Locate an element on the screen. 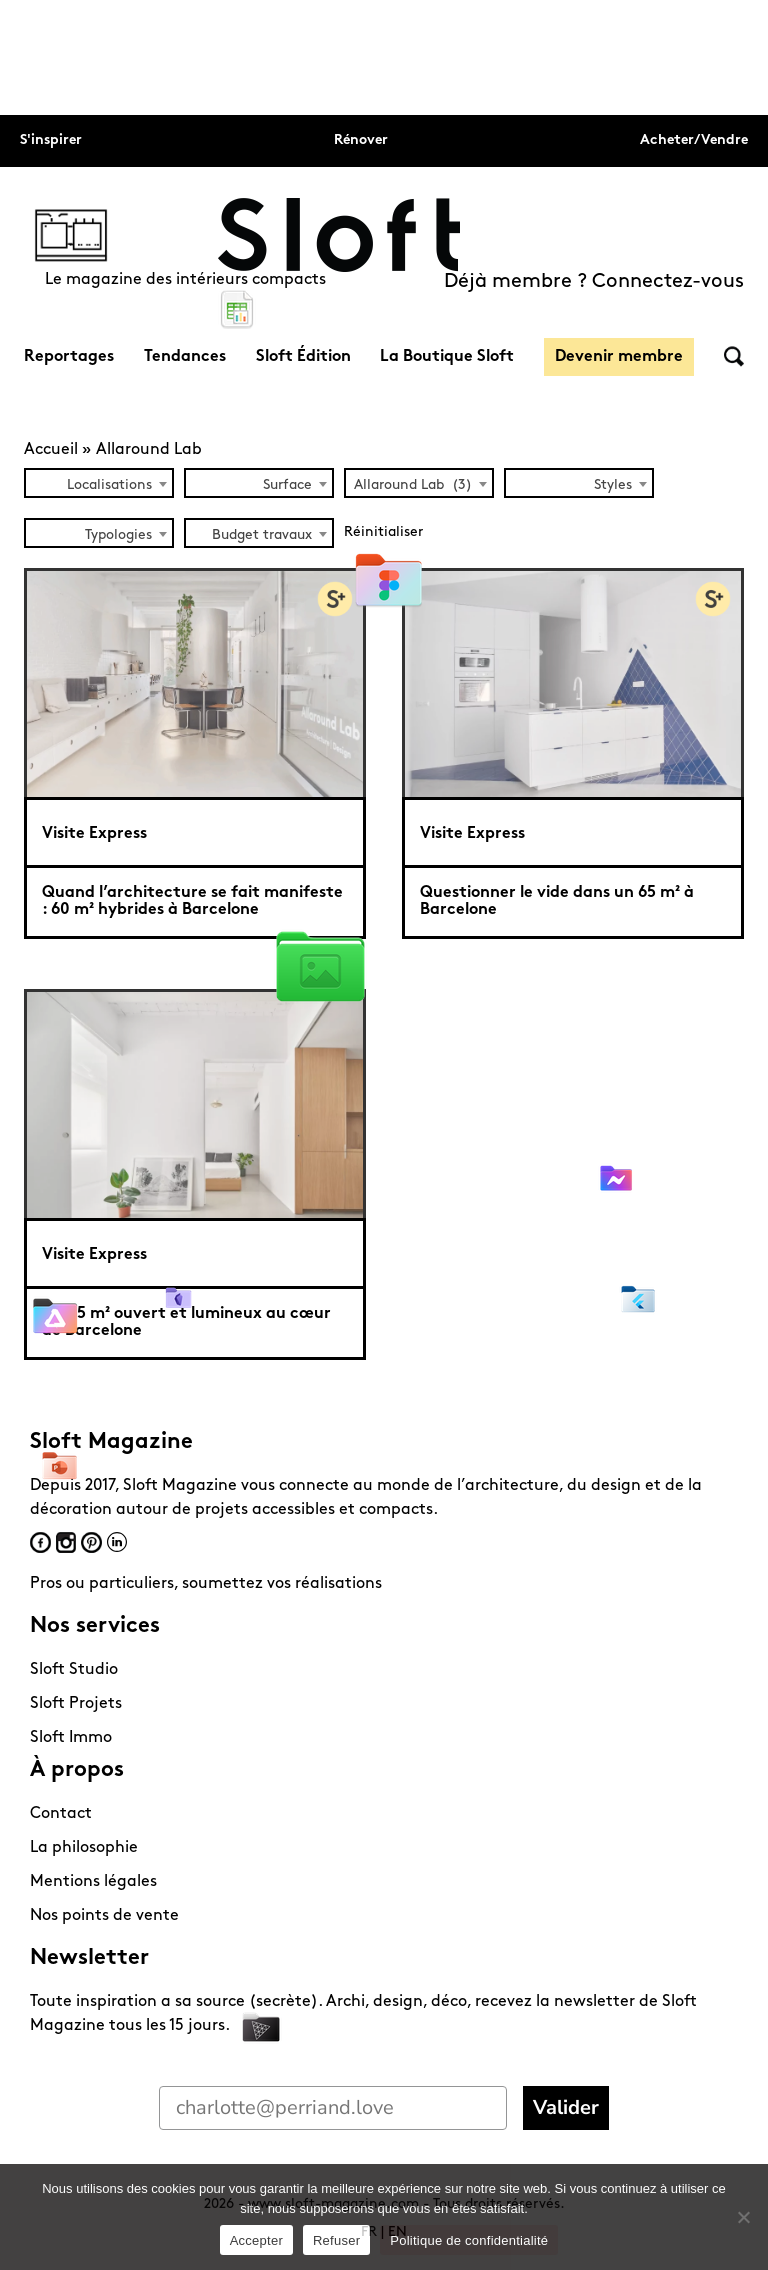 This screenshot has width=768, height=2270. open flutter project folder is located at coordinates (638, 1300).